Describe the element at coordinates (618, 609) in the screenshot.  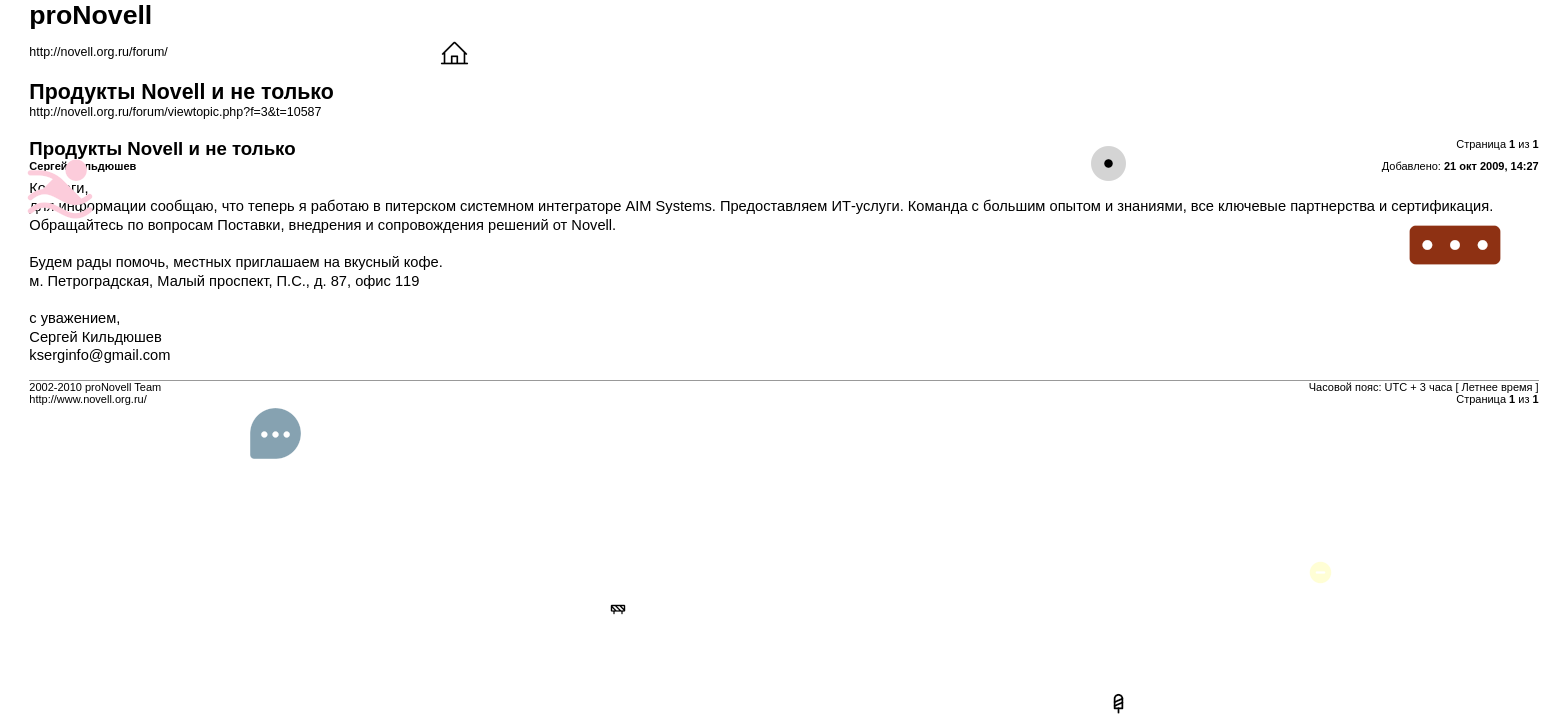
I see `indicates a blocked or restricted area` at that location.